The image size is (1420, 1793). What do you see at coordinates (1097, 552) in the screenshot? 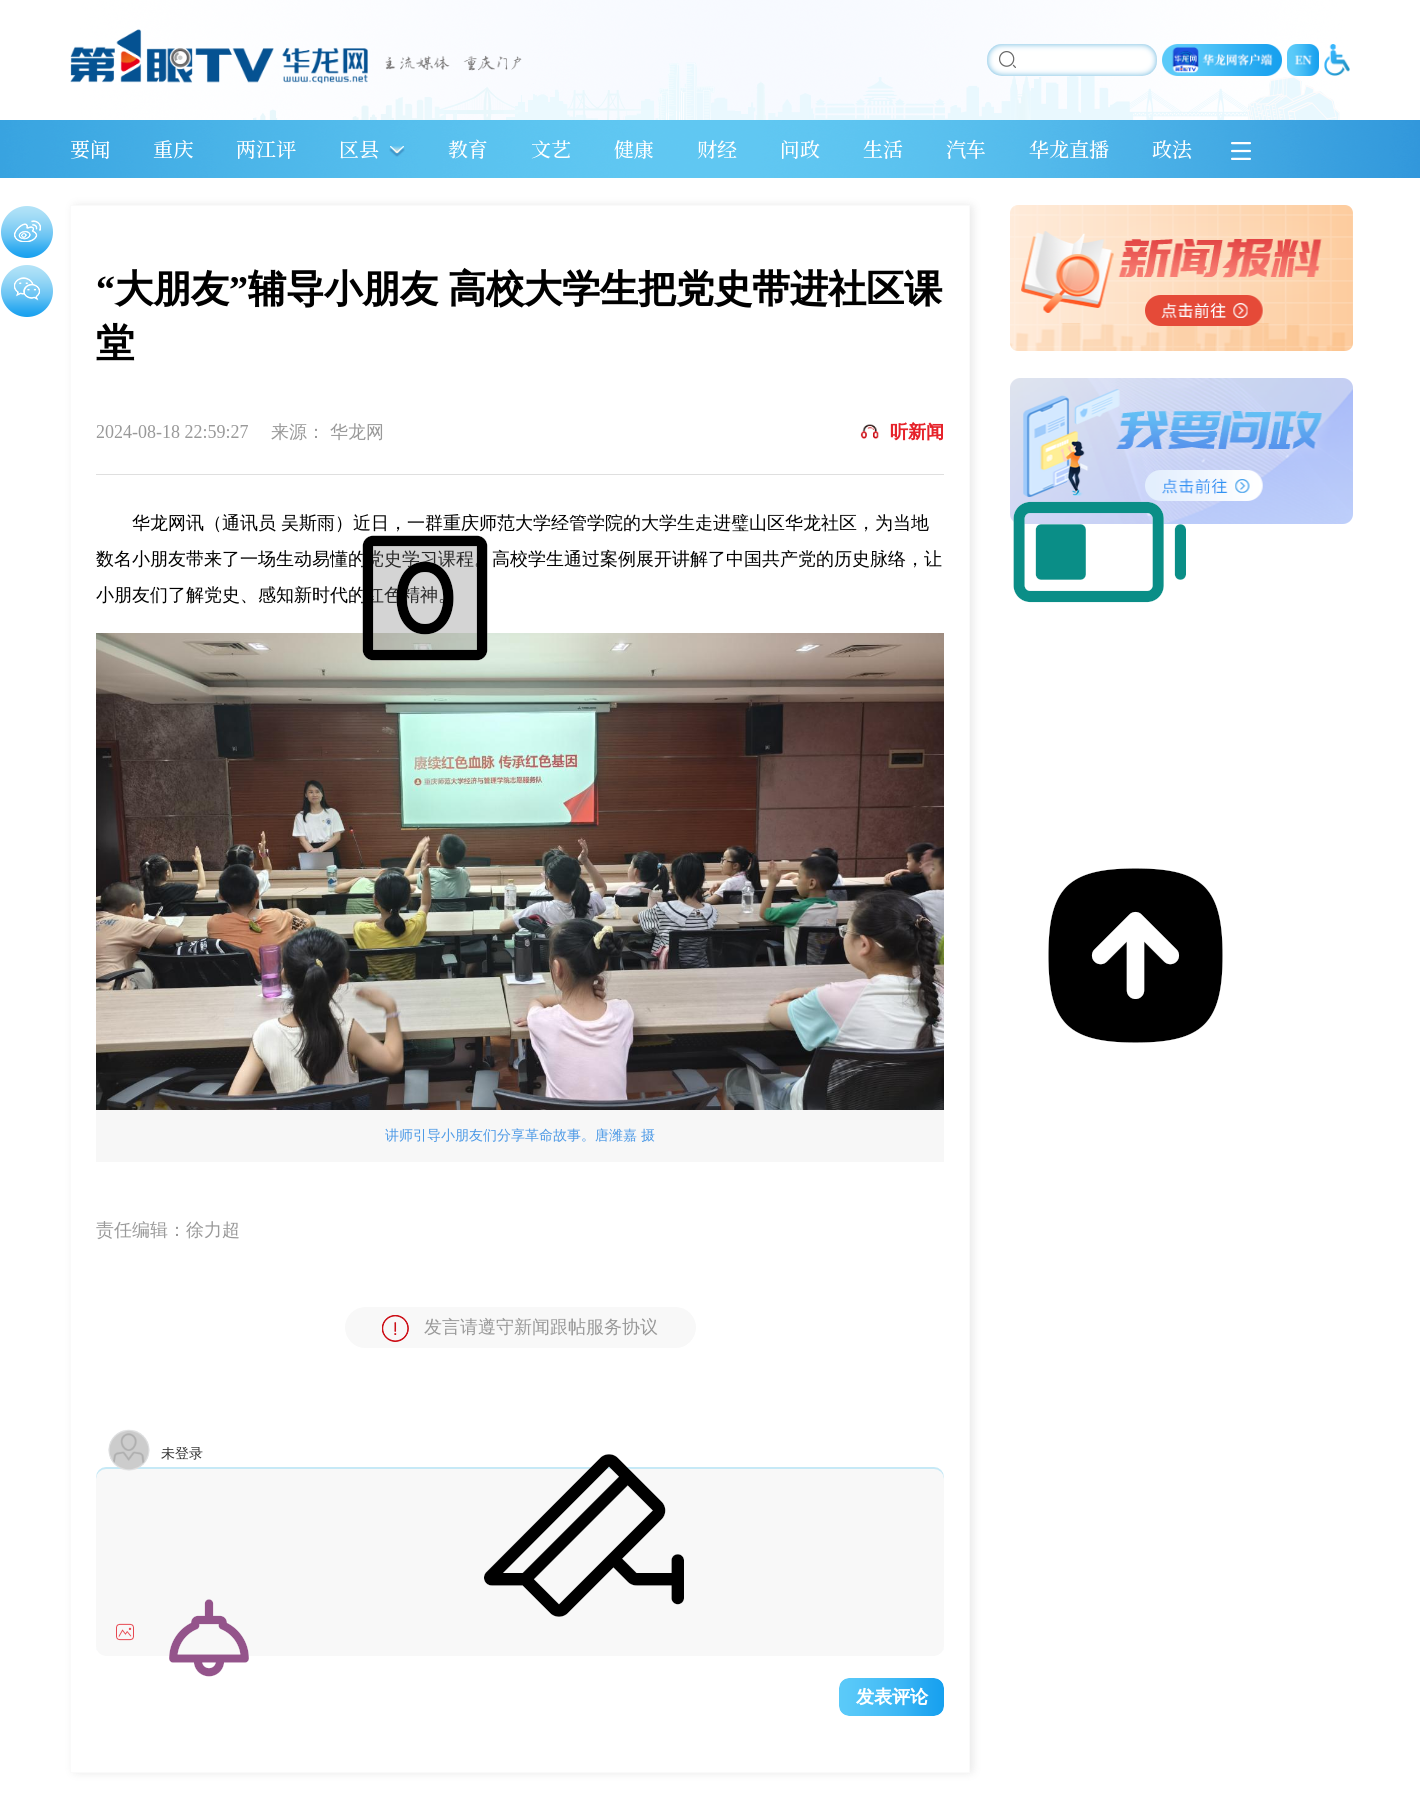
I see `indicates battery at medium charge level` at bounding box center [1097, 552].